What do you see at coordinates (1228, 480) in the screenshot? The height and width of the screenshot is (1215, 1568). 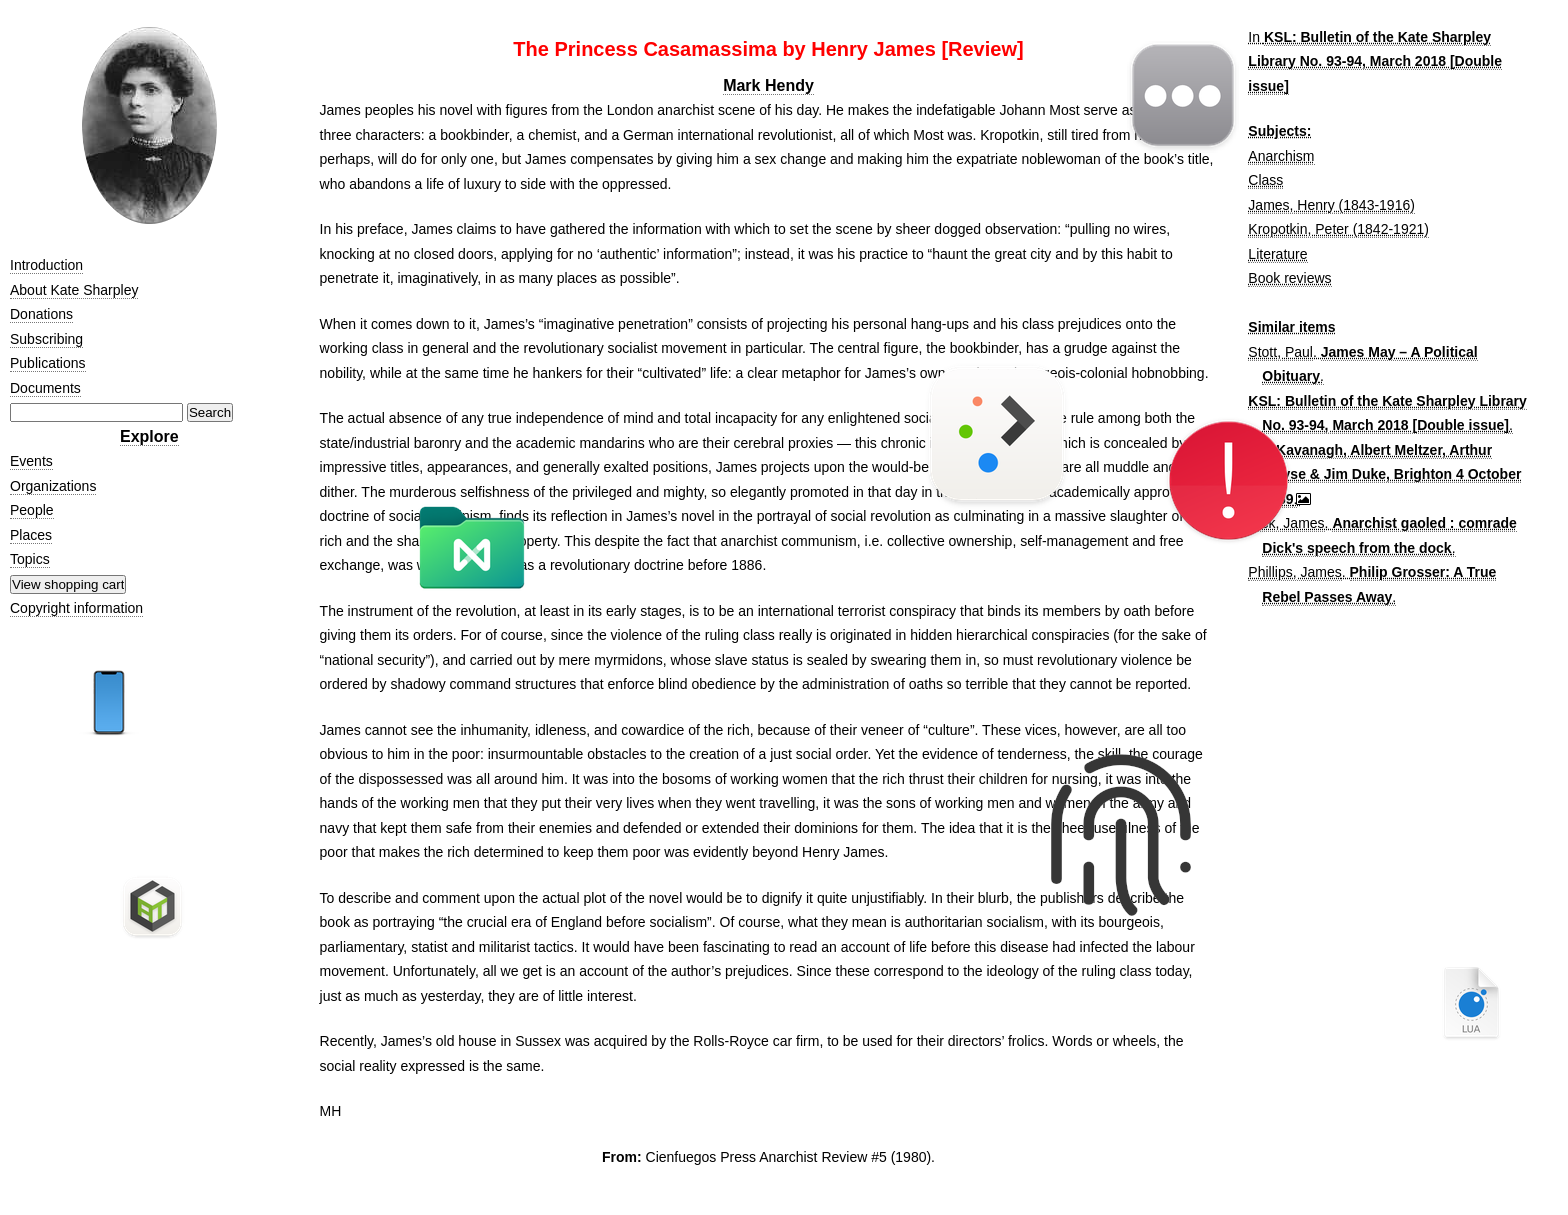 I see `indicates a warning or alert requiring attention` at bounding box center [1228, 480].